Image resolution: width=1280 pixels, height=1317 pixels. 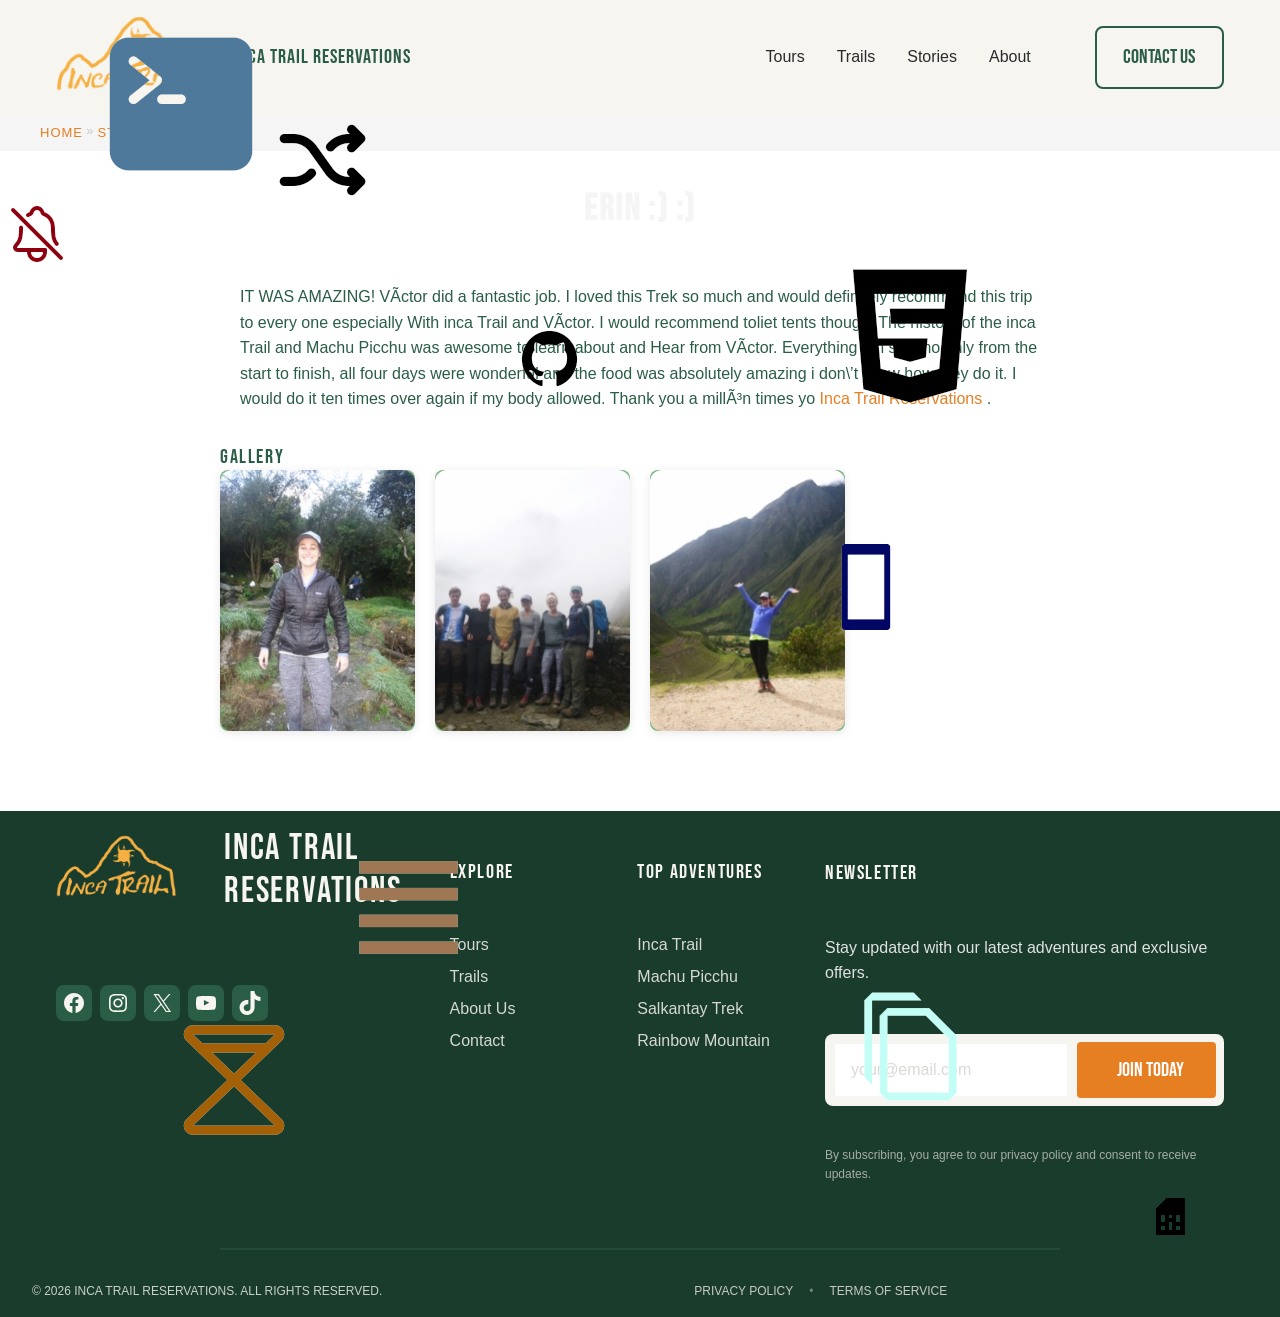 I want to click on mute or disable notifications, so click(x=37, y=234).